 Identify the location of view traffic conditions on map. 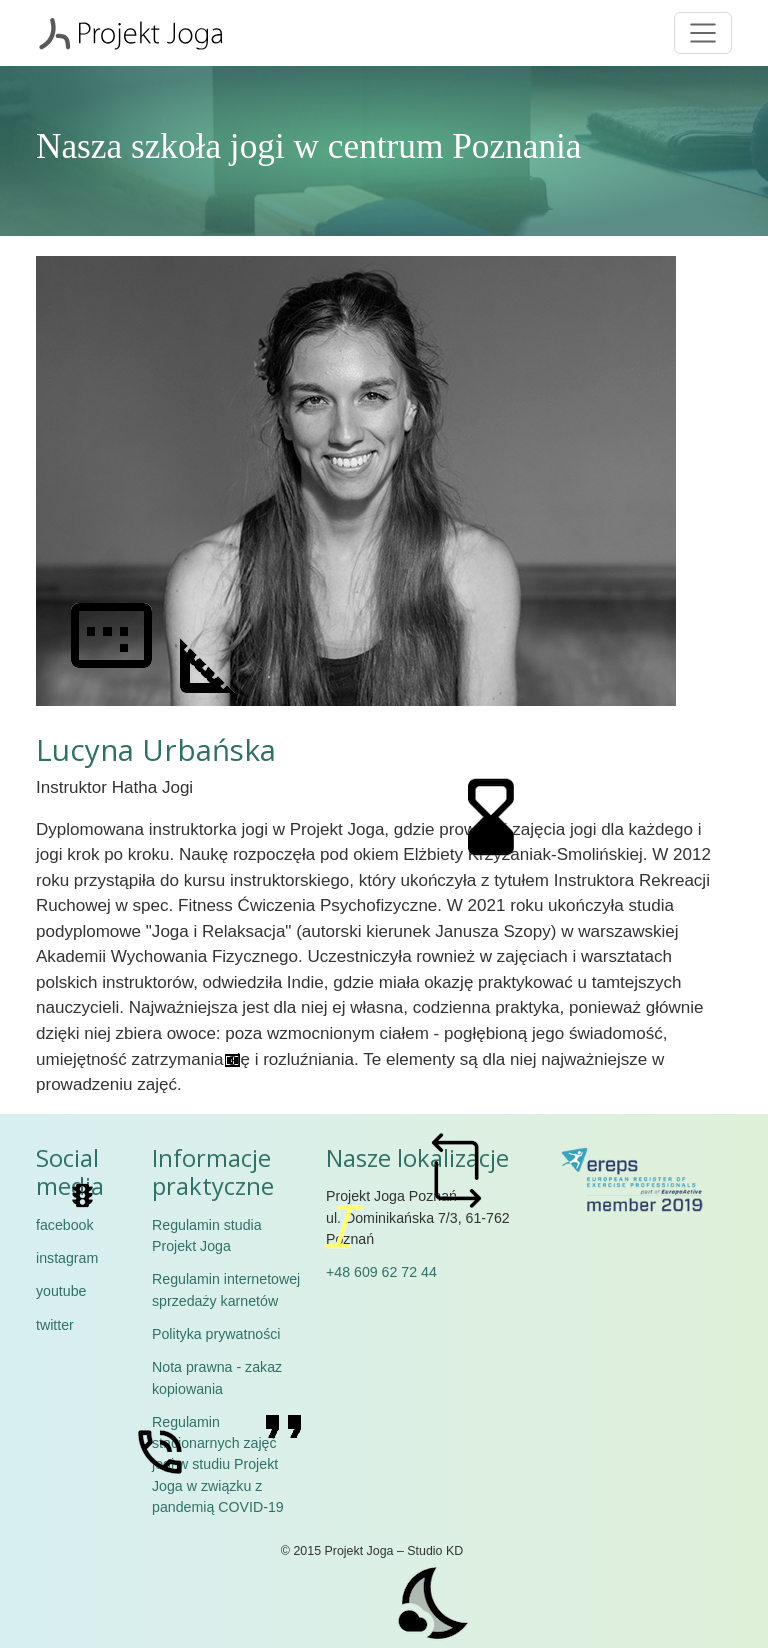
(82, 1195).